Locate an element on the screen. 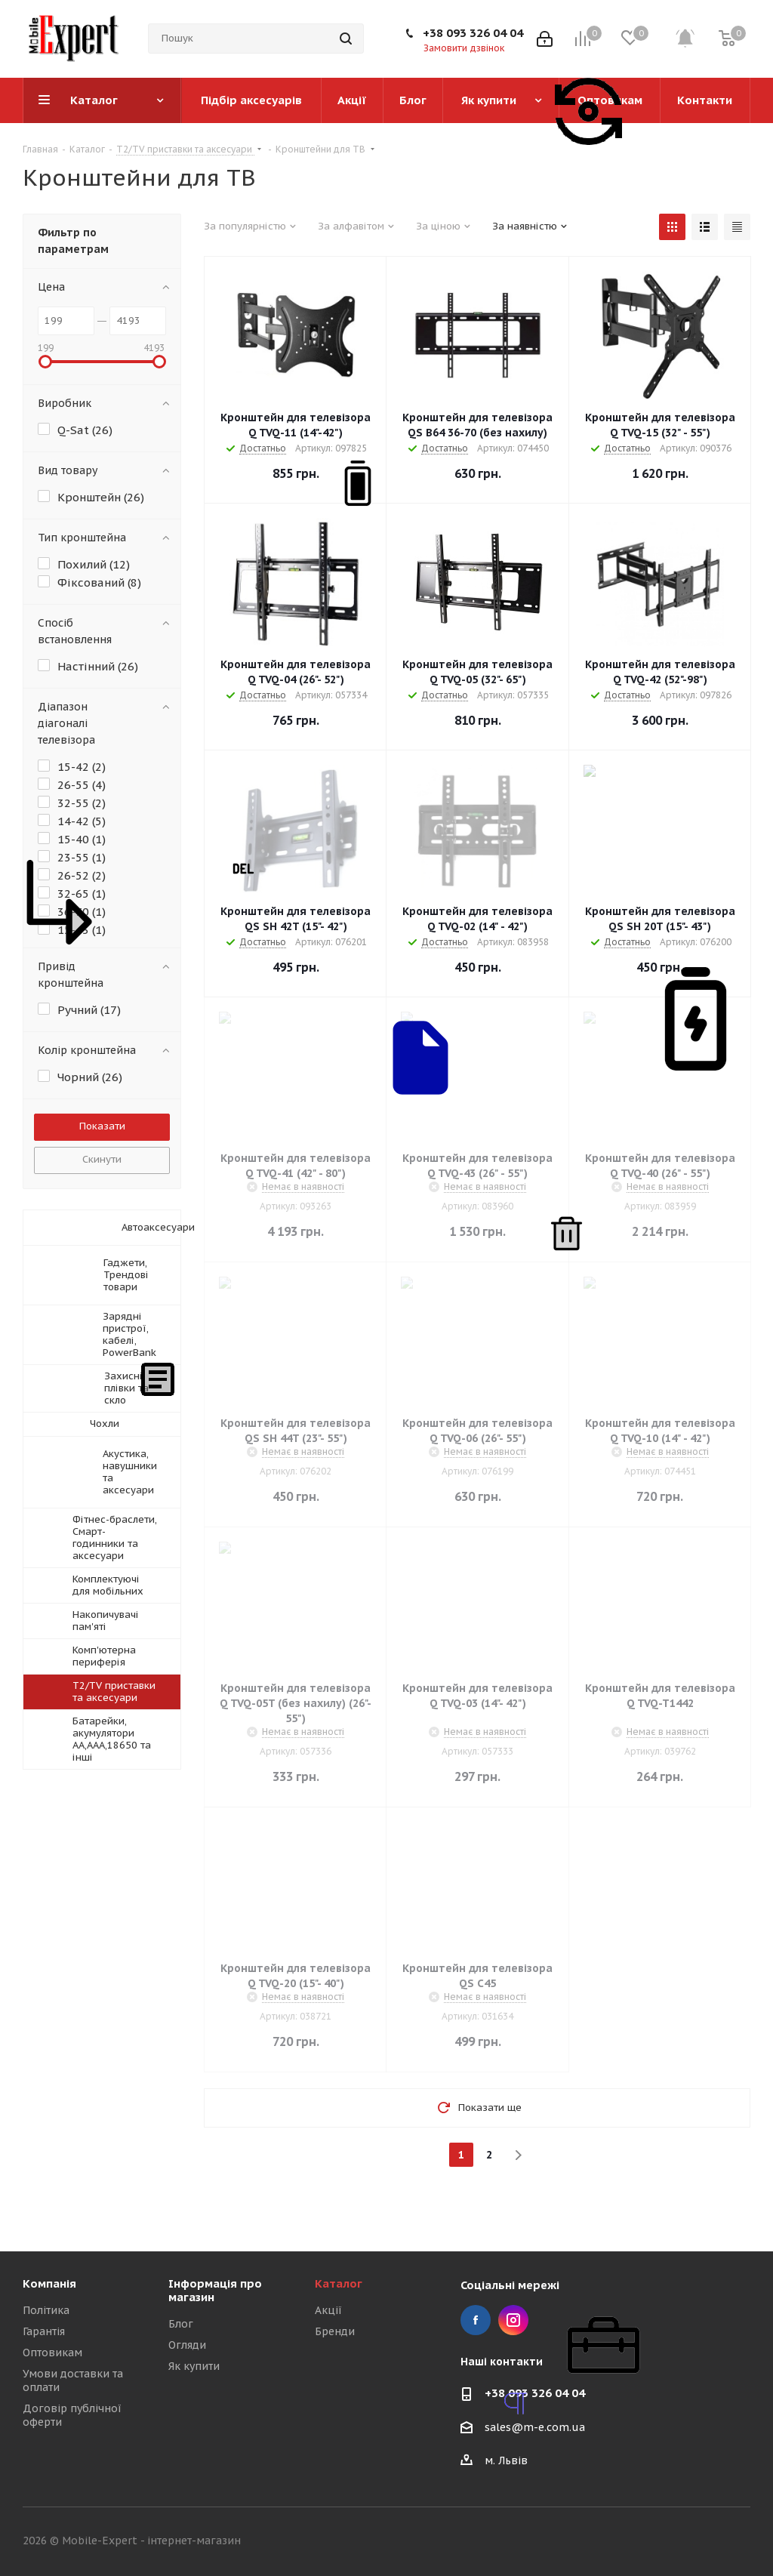 This screenshot has width=773, height=2576. delete selected item is located at coordinates (566, 1234).